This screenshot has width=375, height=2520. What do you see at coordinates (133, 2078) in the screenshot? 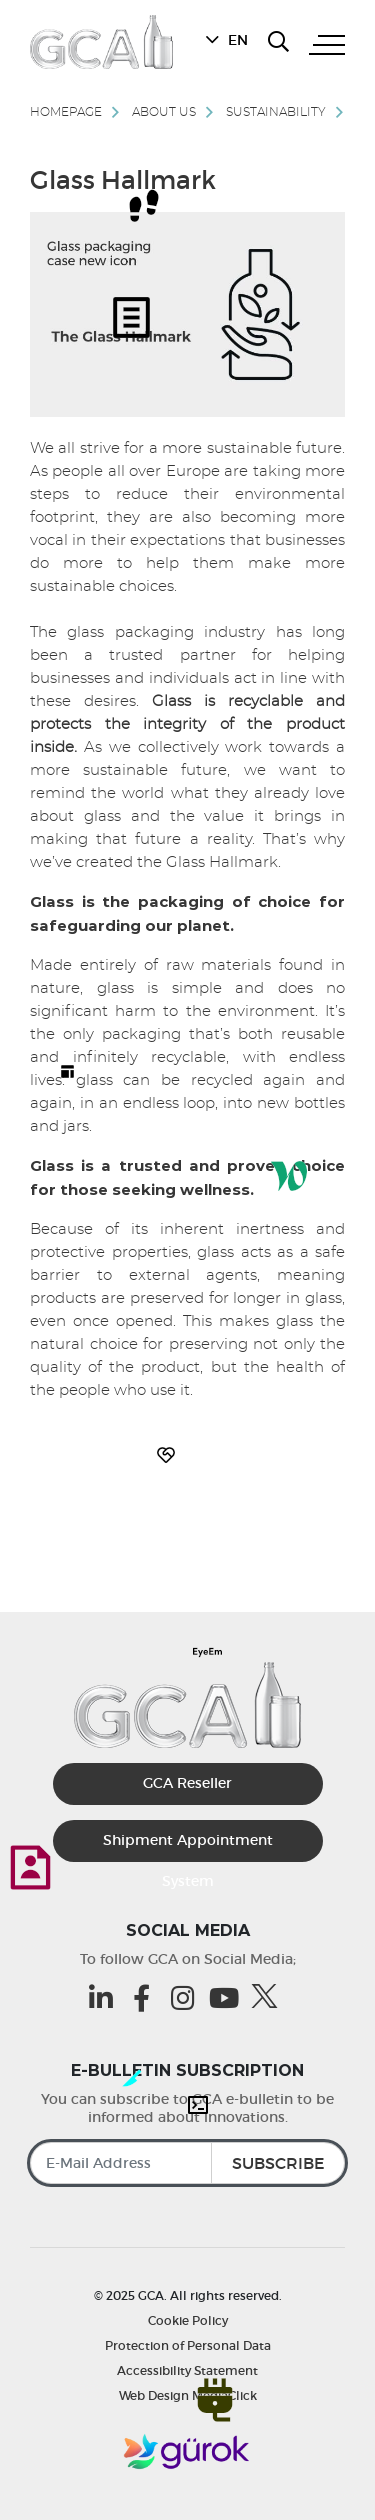
I see `slice or cut selected object` at bounding box center [133, 2078].